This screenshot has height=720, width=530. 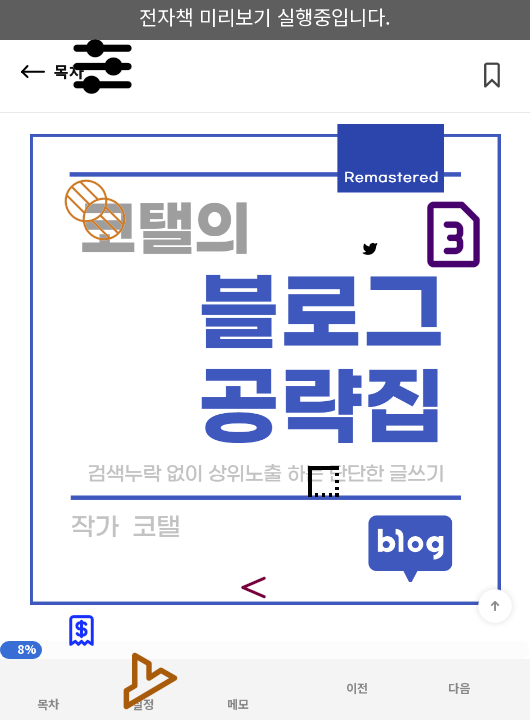 What do you see at coordinates (102, 66) in the screenshot?
I see `adjust settings or preferences` at bounding box center [102, 66].